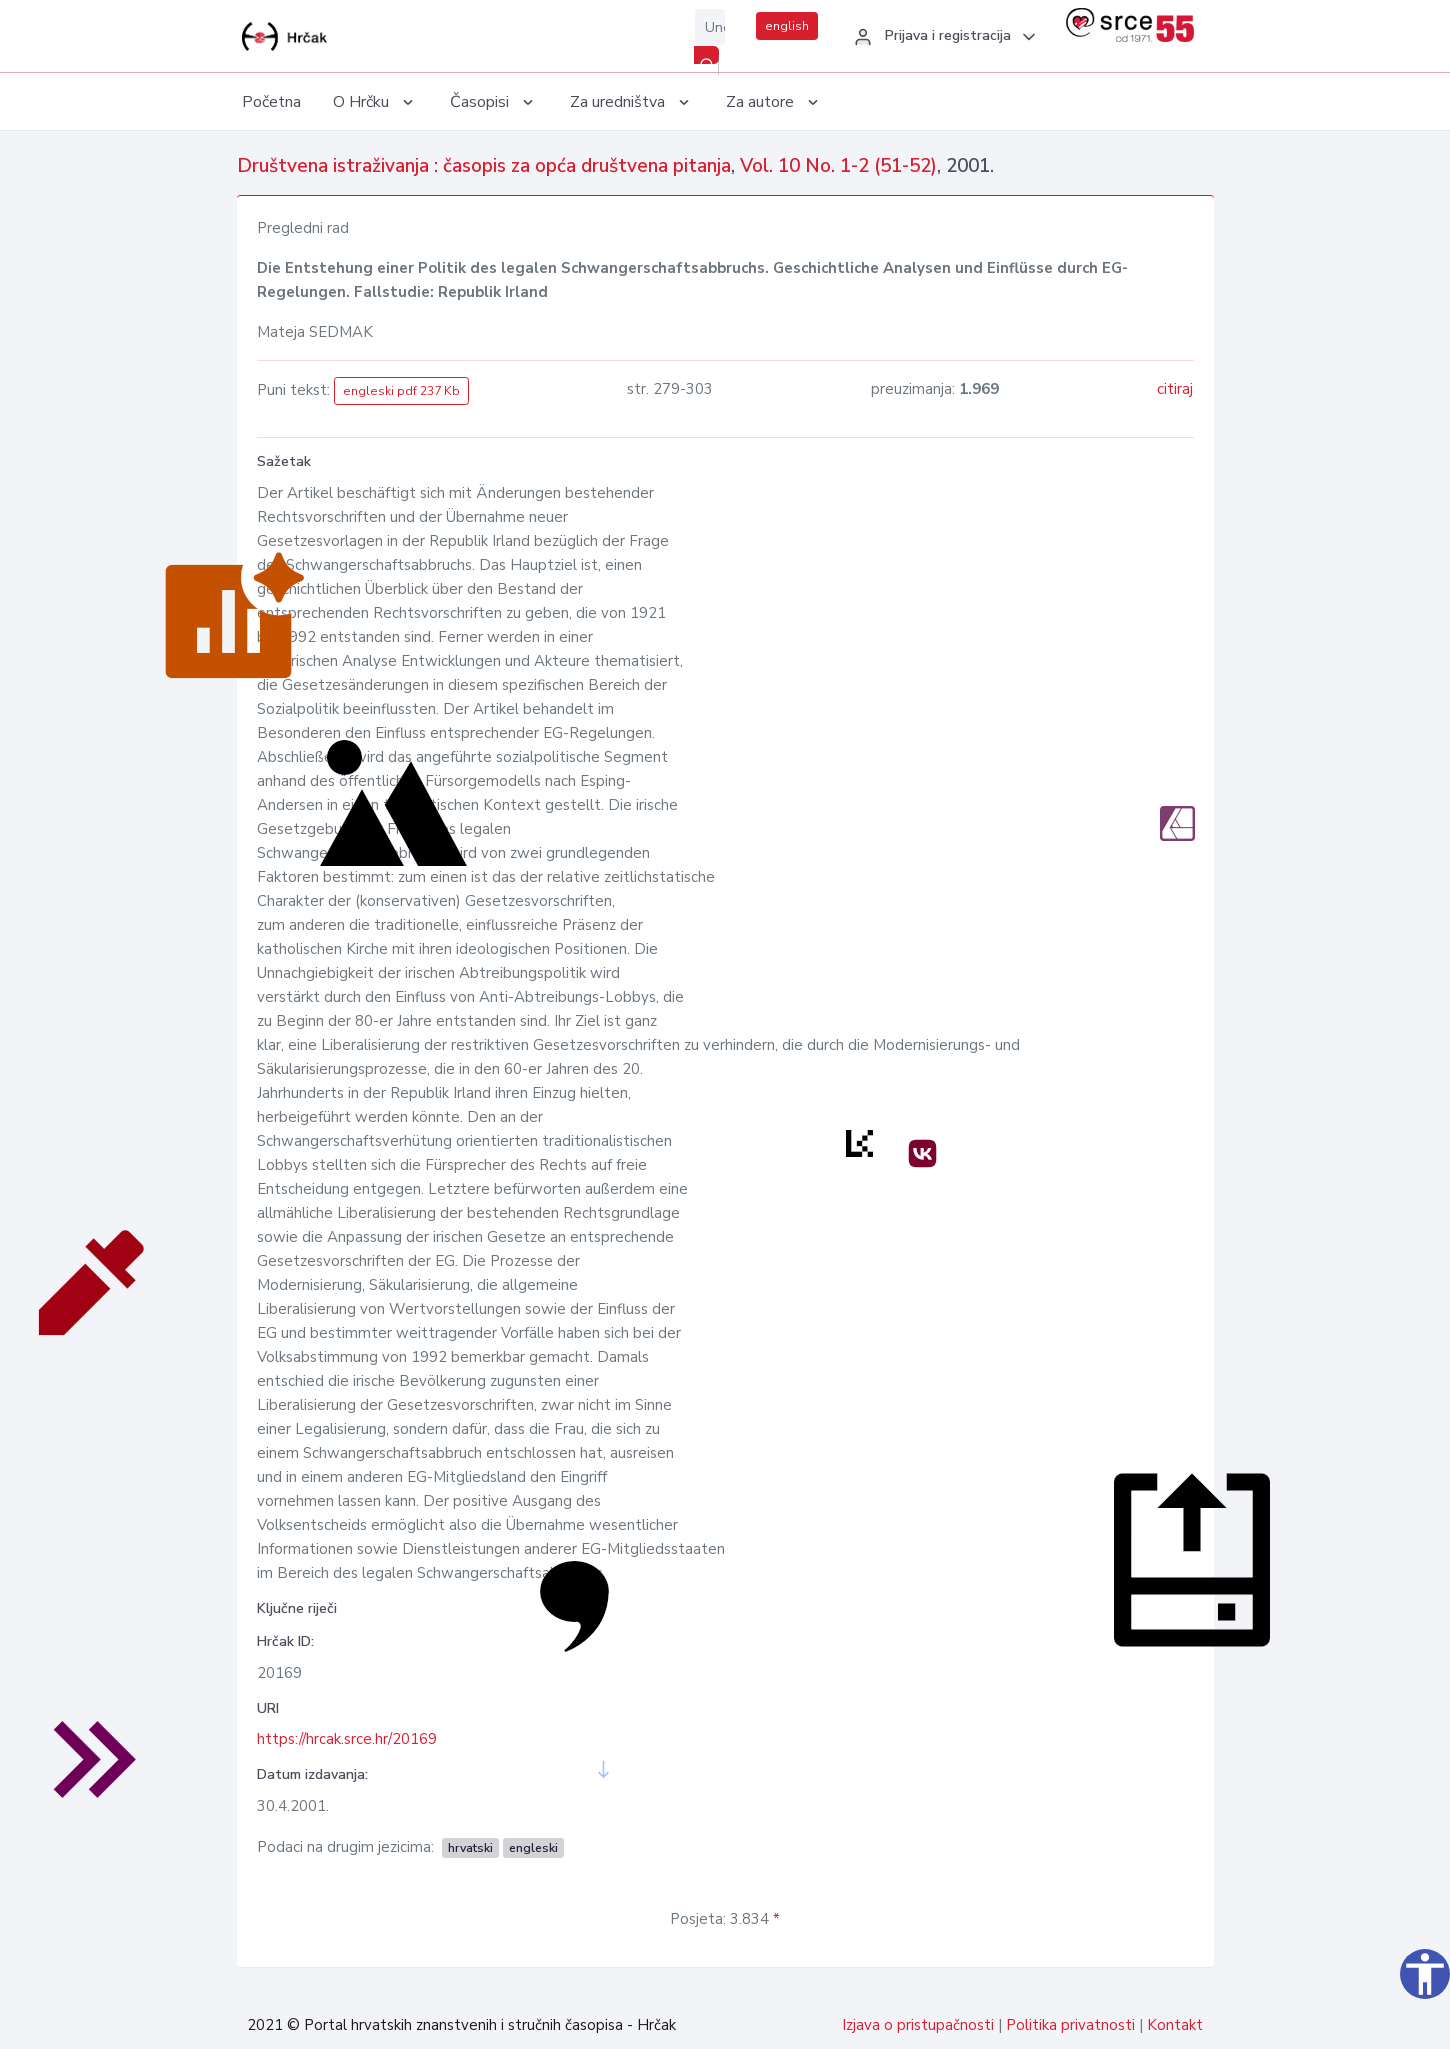 Image resolution: width=1450 pixels, height=2049 pixels. I want to click on open VK social network app, so click(922, 1153).